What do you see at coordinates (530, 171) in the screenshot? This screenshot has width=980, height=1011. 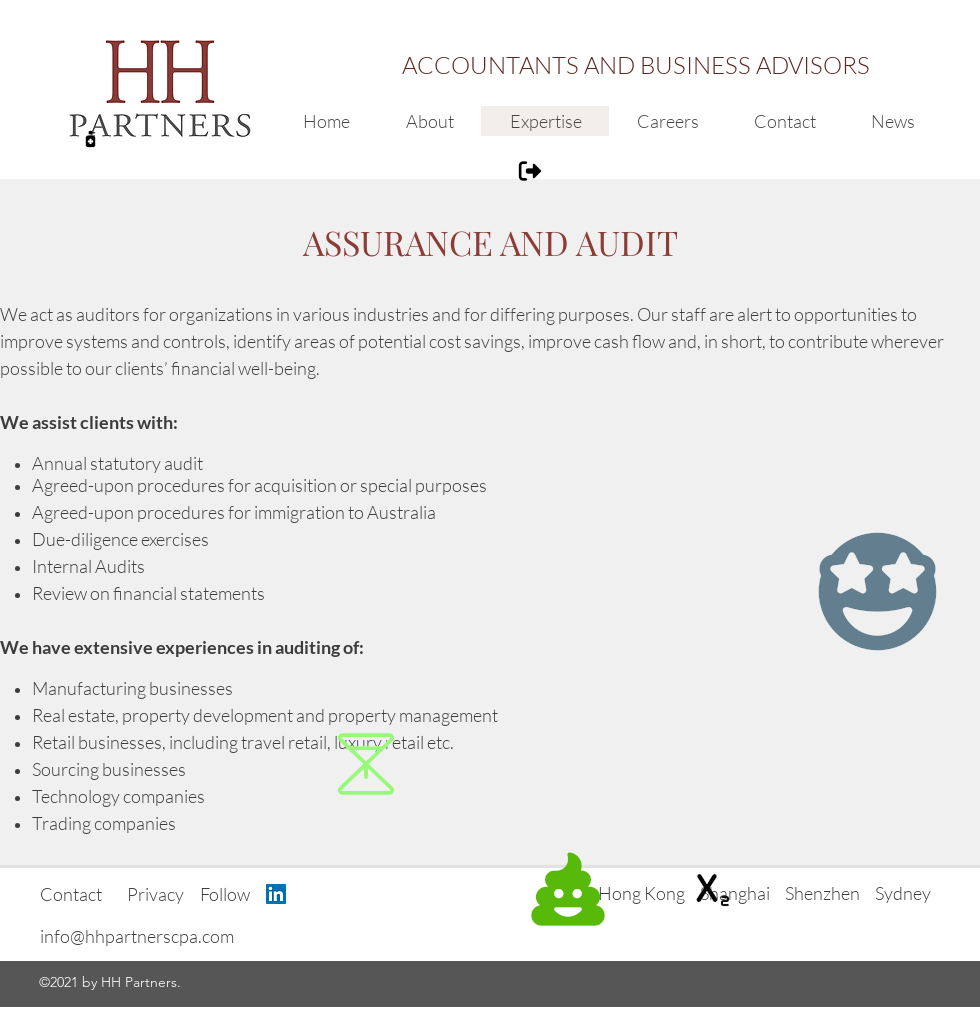 I see `log out of your account` at bounding box center [530, 171].